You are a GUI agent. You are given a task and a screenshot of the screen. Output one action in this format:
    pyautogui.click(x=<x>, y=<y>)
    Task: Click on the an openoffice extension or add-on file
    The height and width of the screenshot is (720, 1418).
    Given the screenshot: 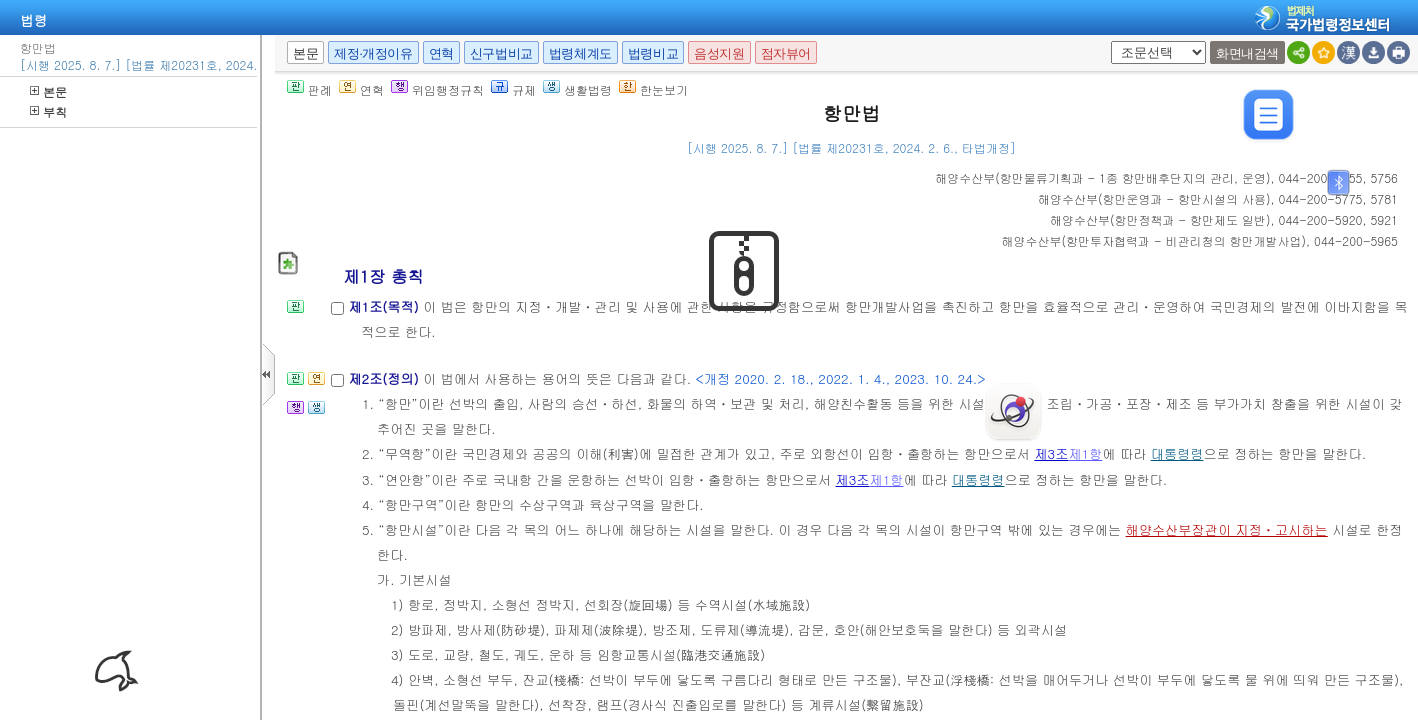 What is the action you would take?
    pyautogui.click(x=288, y=263)
    